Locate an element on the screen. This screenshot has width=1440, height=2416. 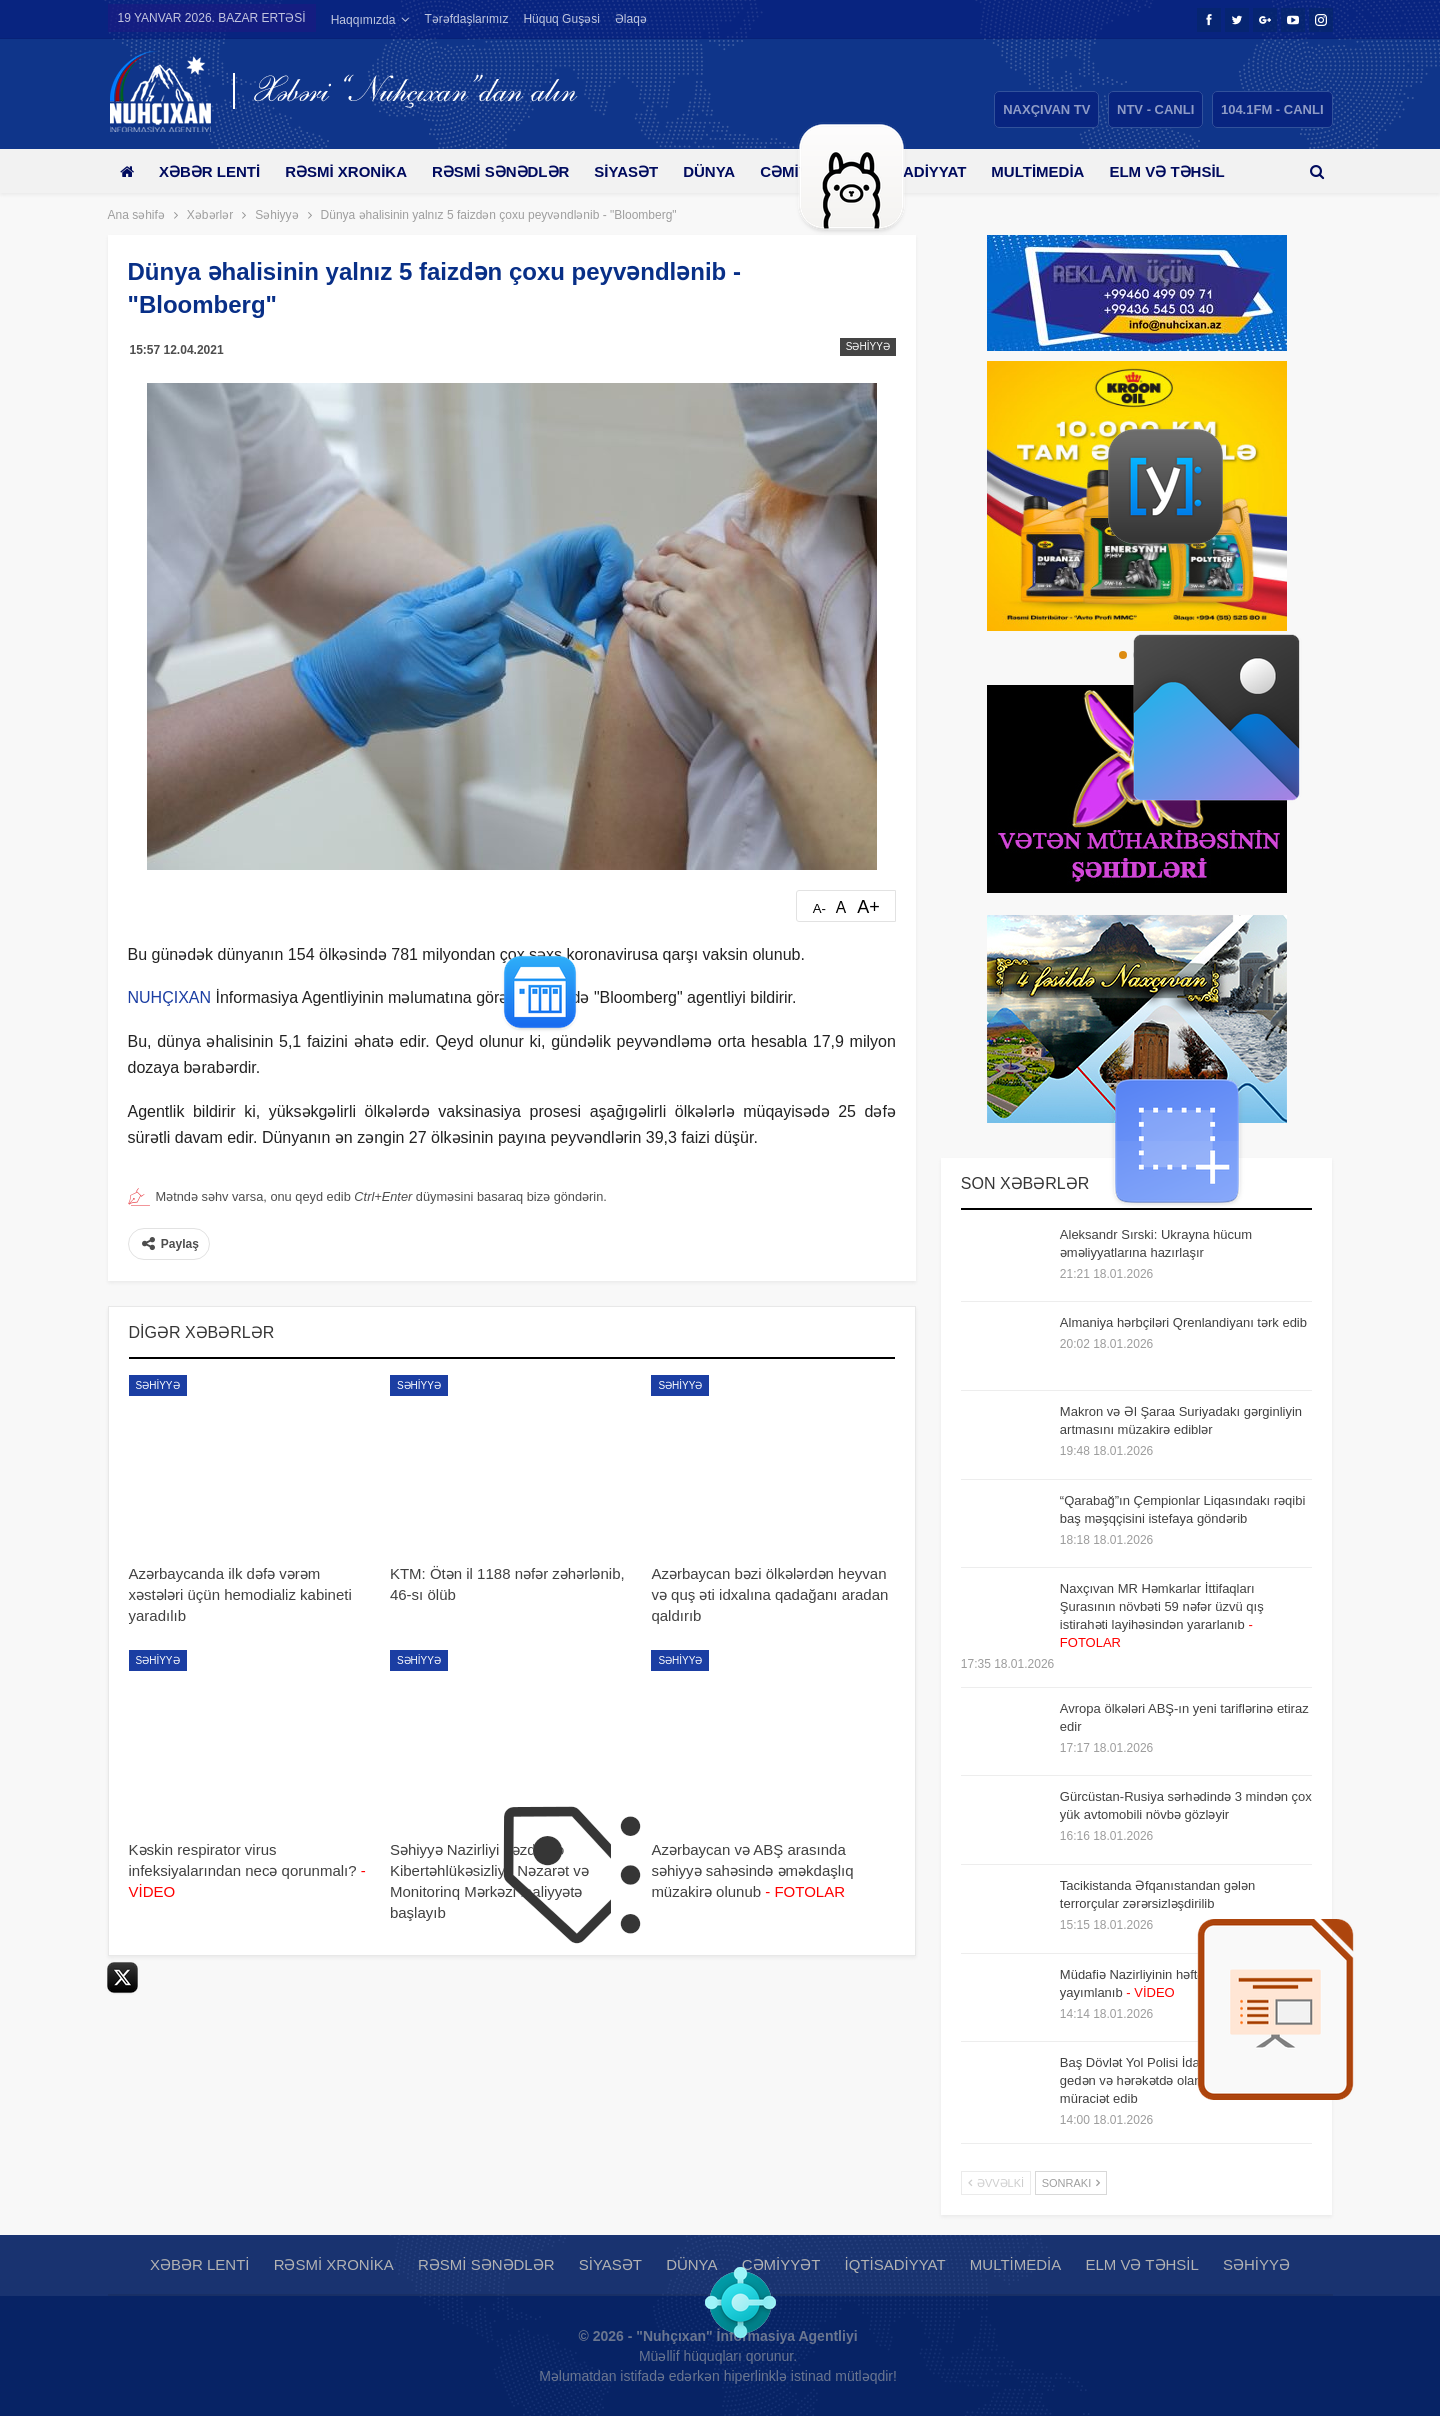
open a libreoffice impress presentation file is located at coordinates (1275, 2009).